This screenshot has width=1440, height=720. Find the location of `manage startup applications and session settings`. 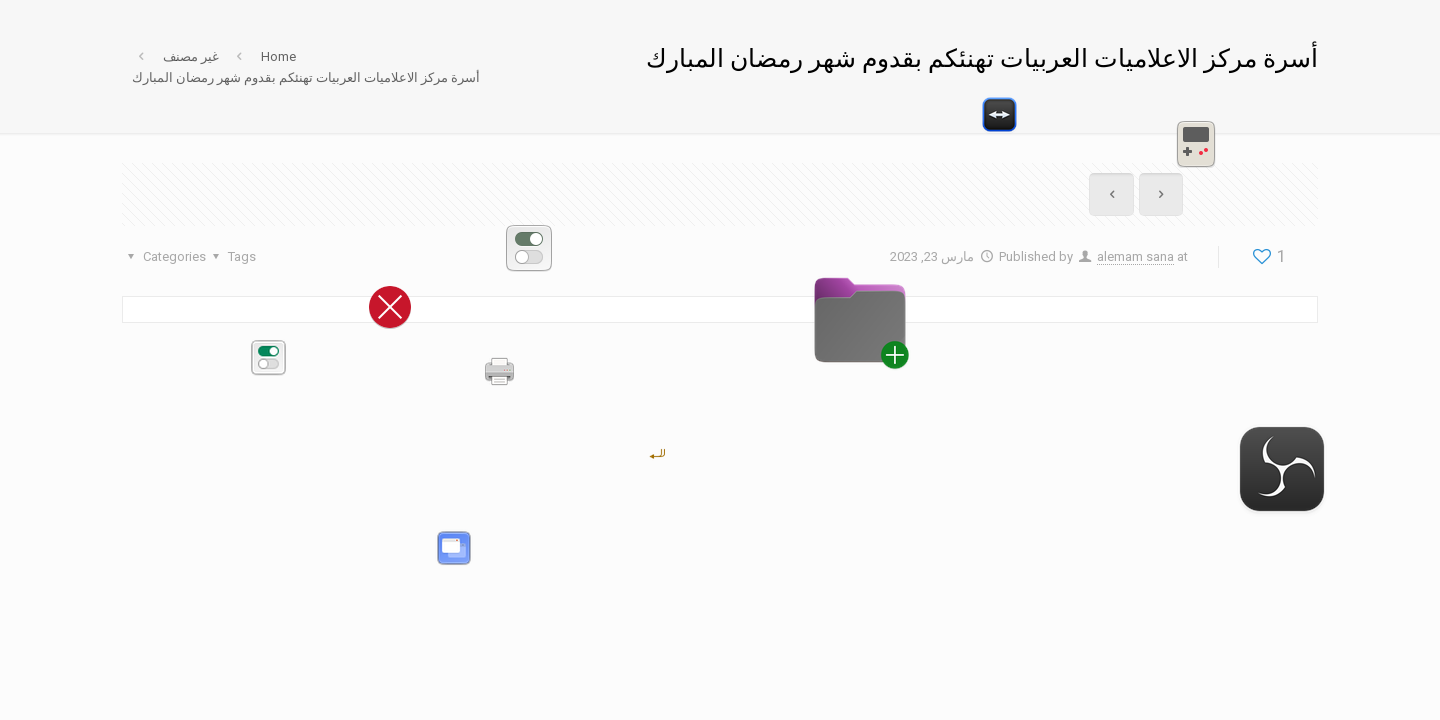

manage startup applications and session settings is located at coordinates (454, 548).